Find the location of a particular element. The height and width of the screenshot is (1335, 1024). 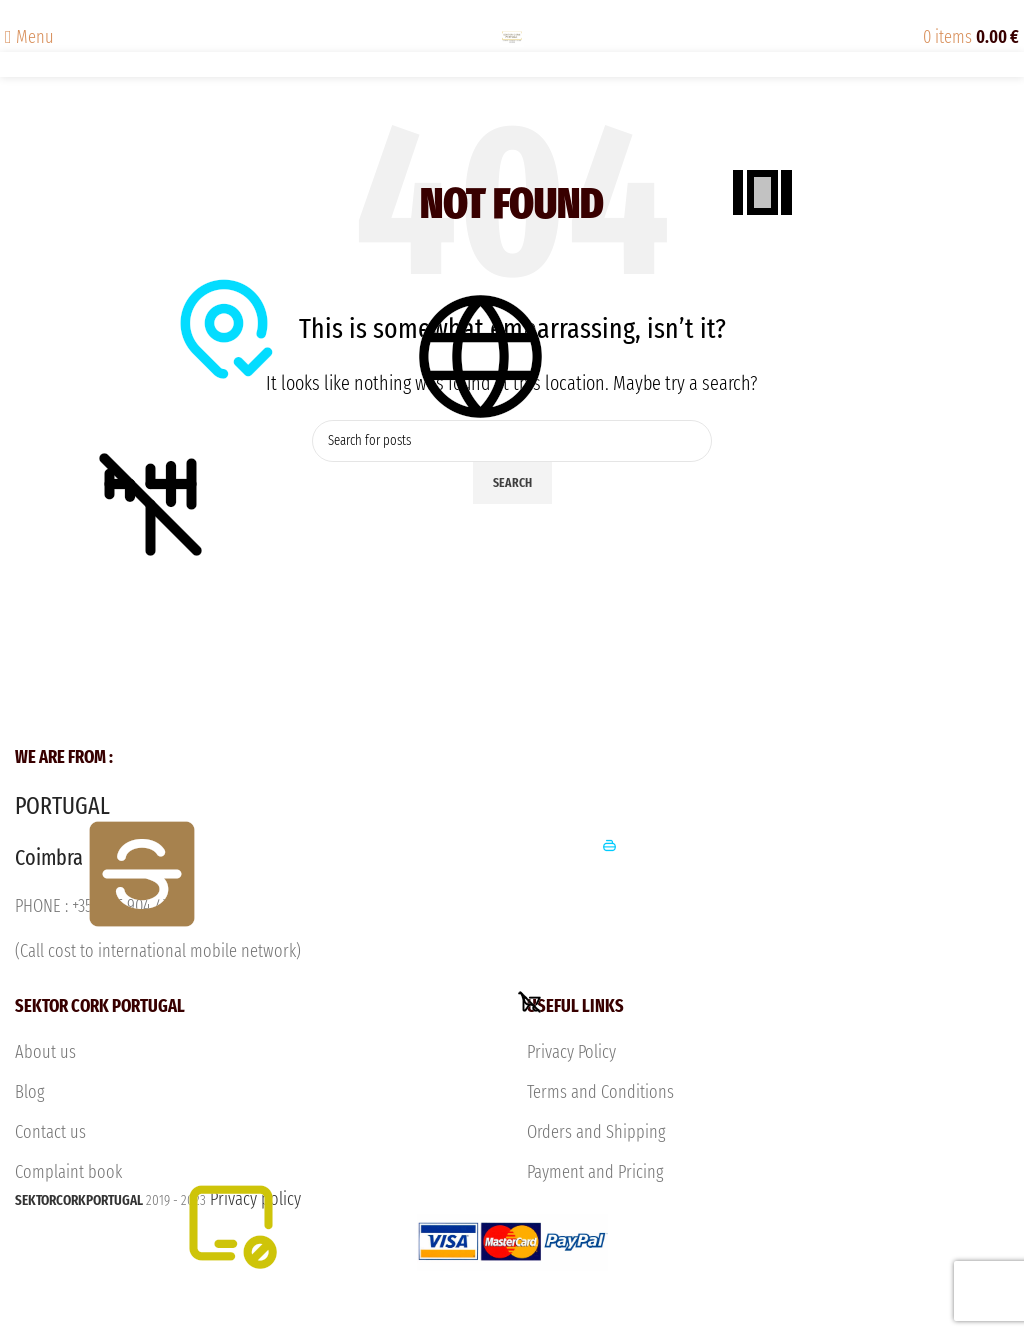

switch to array or column view layout is located at coordinates (760, 194).